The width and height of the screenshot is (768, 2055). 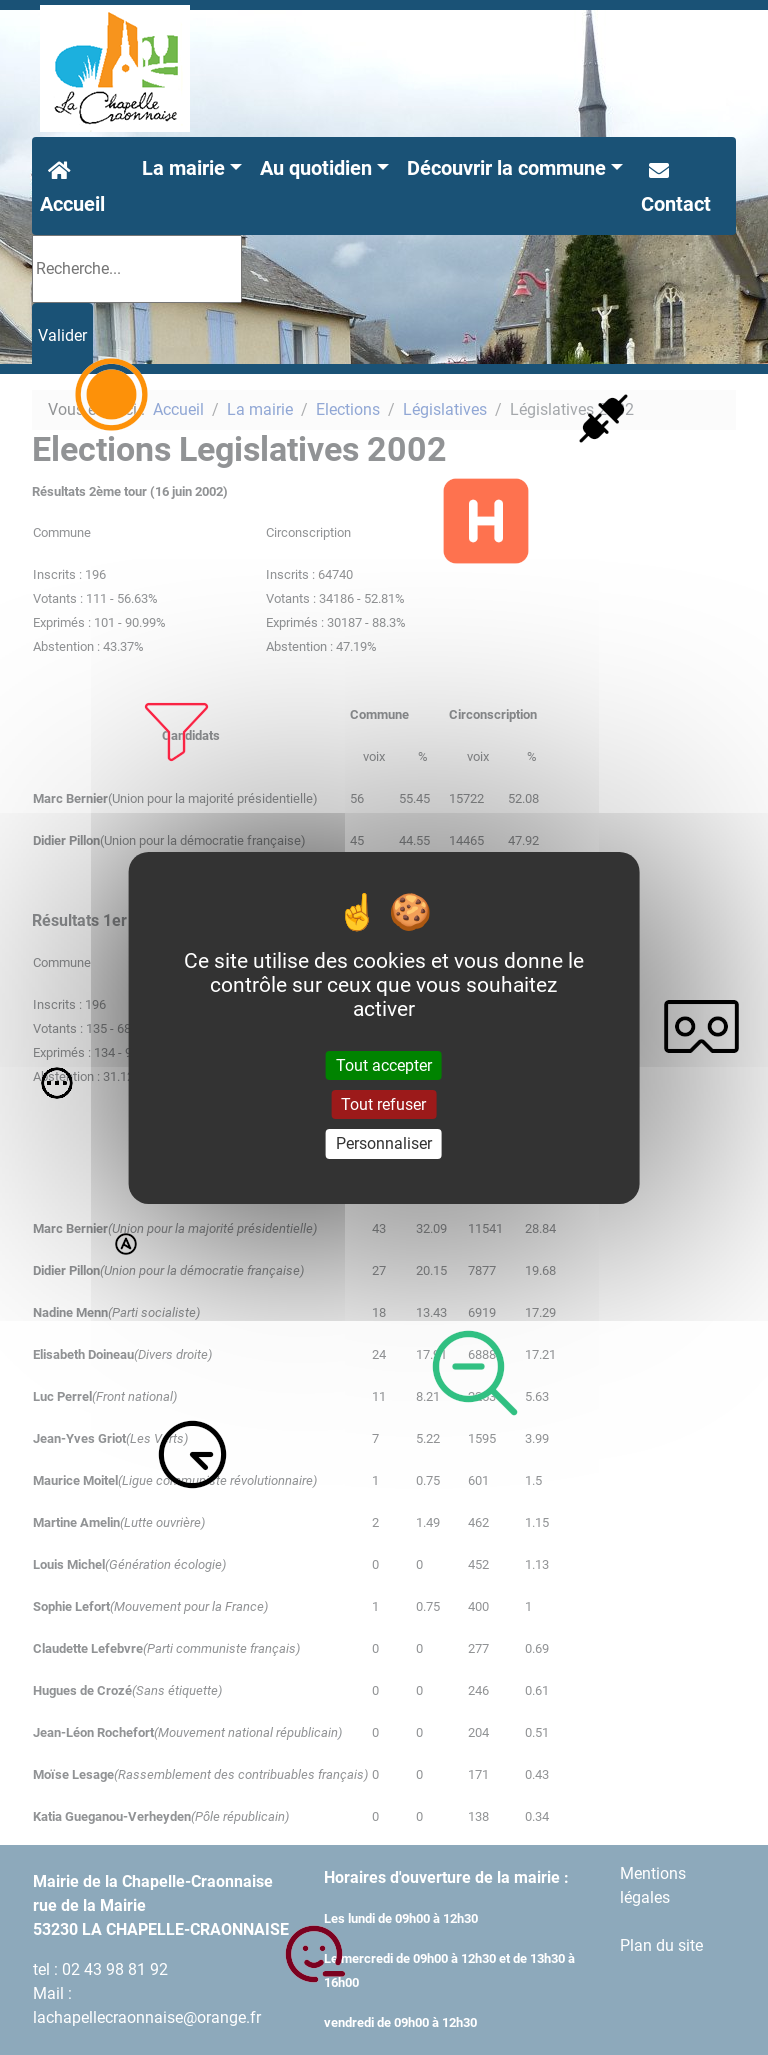 I want to click on connect or establish a connection, so click(x=603, y=418).